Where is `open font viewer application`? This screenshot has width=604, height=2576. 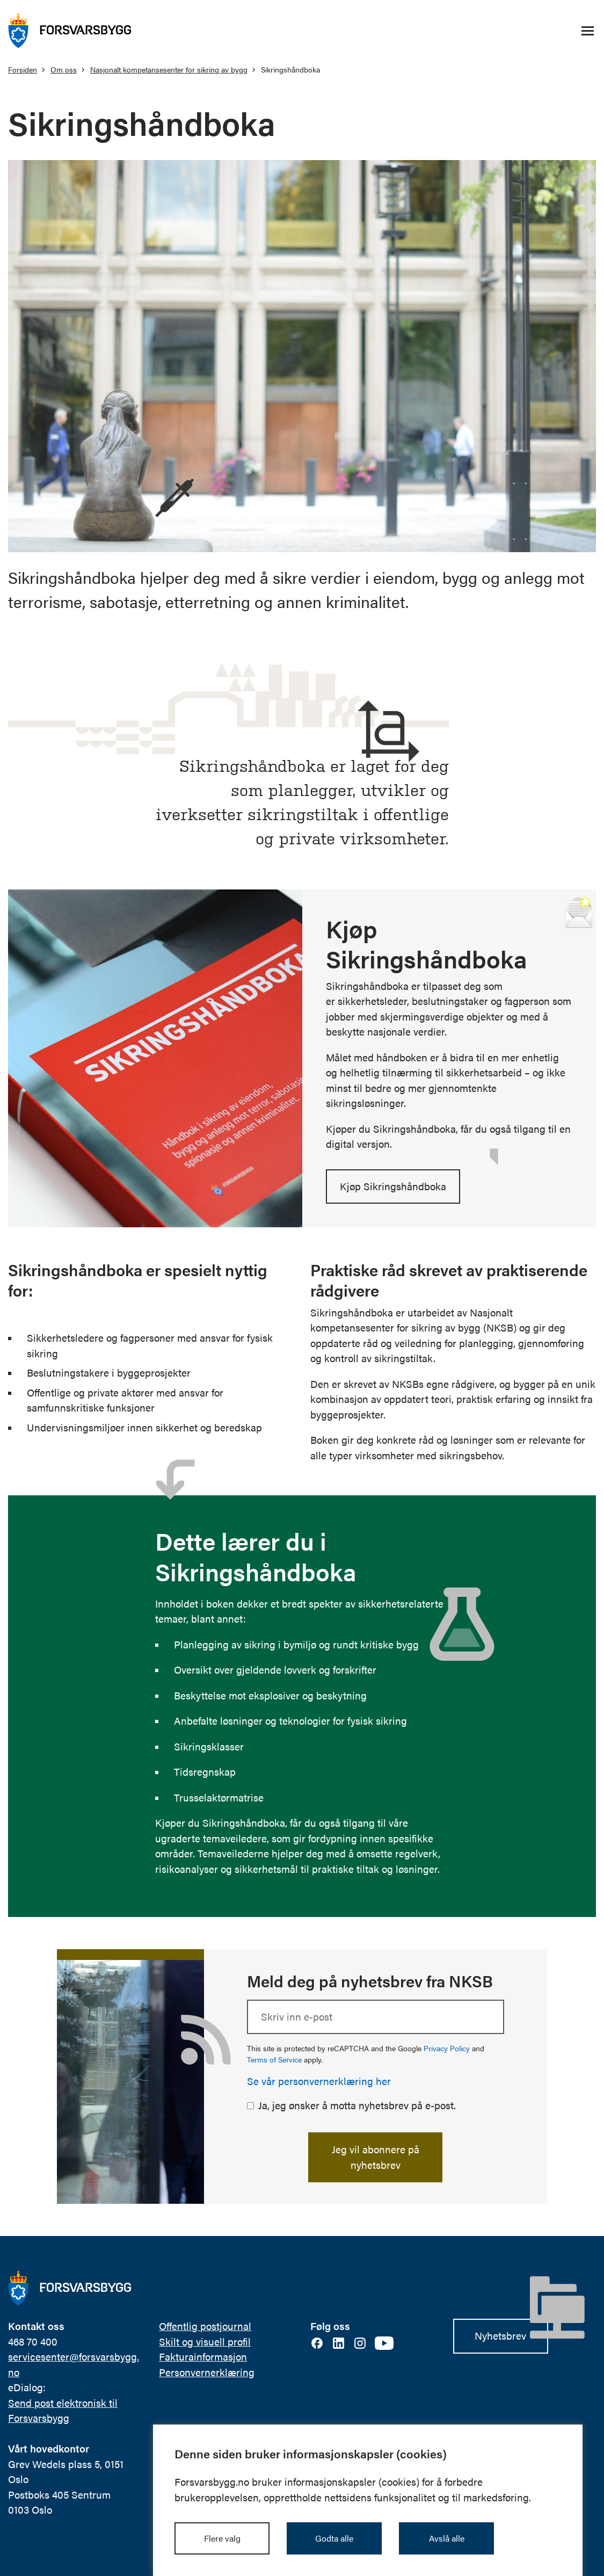 open font viewer application is located at coordinates (387, 732).